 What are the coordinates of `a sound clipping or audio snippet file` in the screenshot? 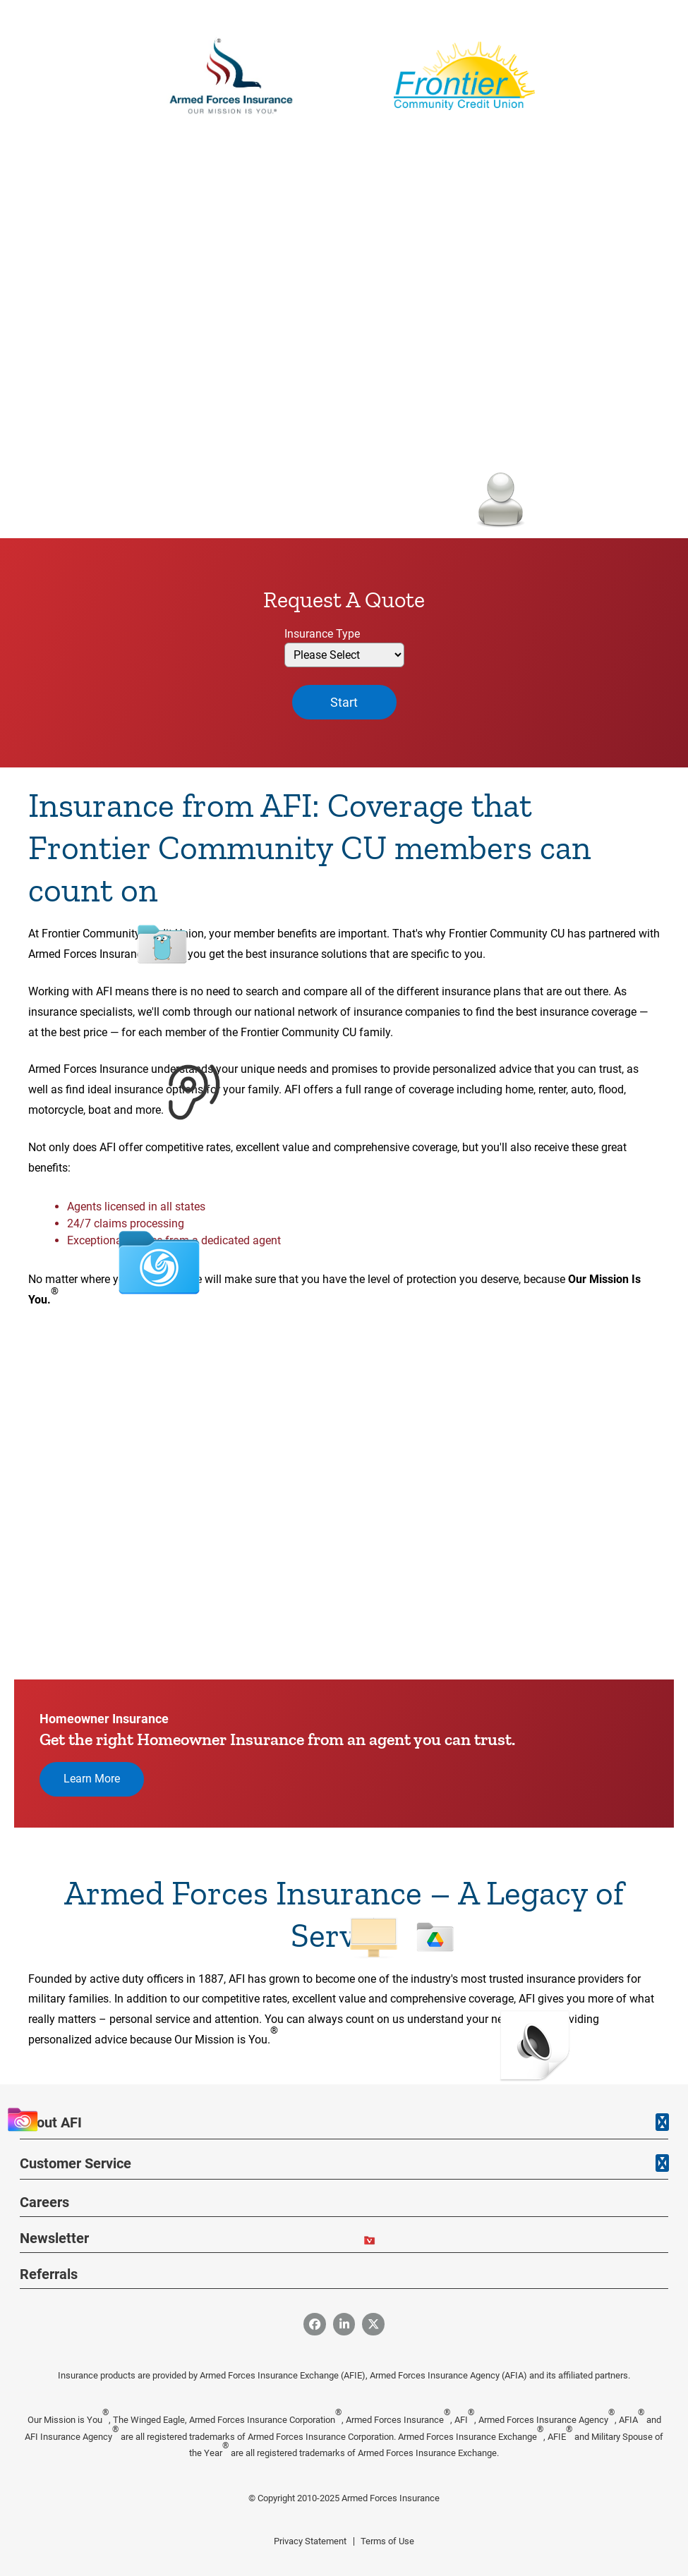 It's located at (535, 2047).